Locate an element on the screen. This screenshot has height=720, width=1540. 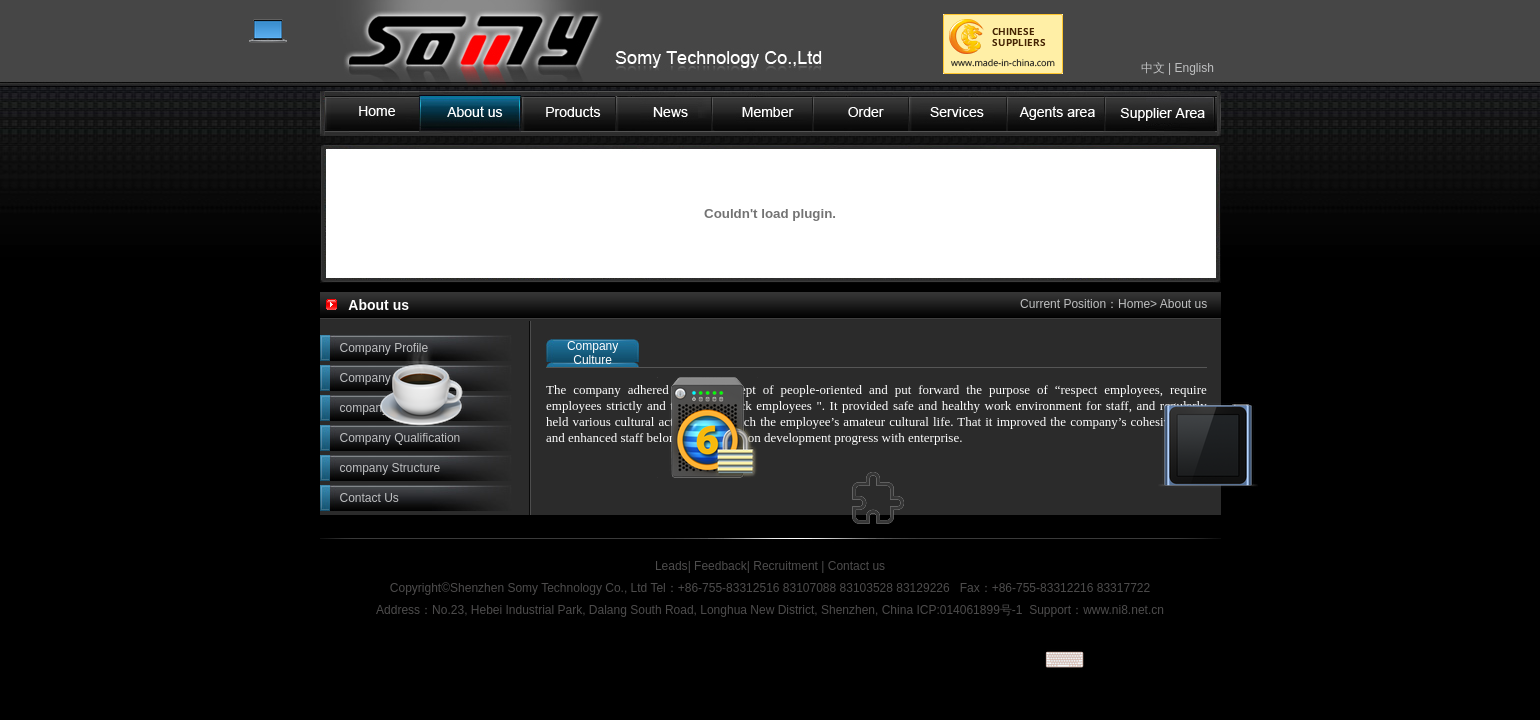
launch java application is located at coordinates (421, 393).